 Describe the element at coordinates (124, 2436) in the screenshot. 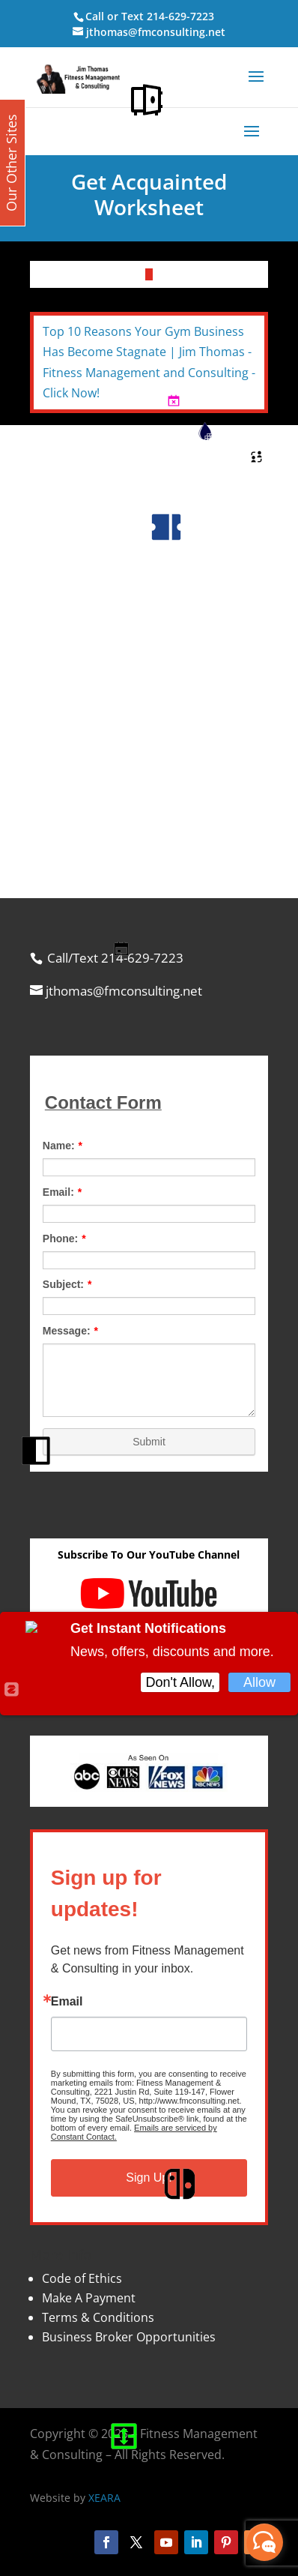

I see `split table cells vertically` at that location.